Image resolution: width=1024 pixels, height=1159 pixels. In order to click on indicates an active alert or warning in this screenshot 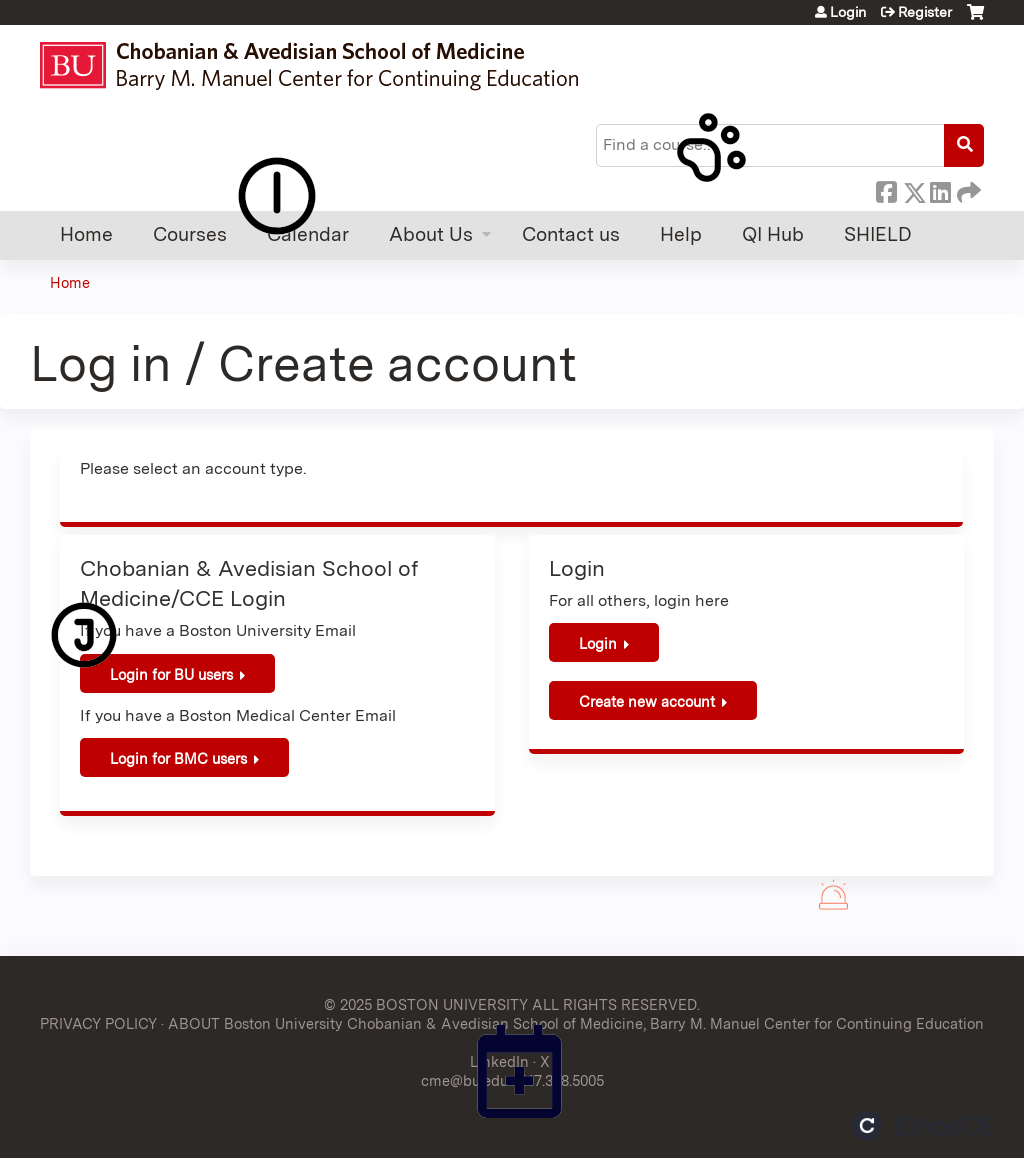, I will do `click(833, 897)`.